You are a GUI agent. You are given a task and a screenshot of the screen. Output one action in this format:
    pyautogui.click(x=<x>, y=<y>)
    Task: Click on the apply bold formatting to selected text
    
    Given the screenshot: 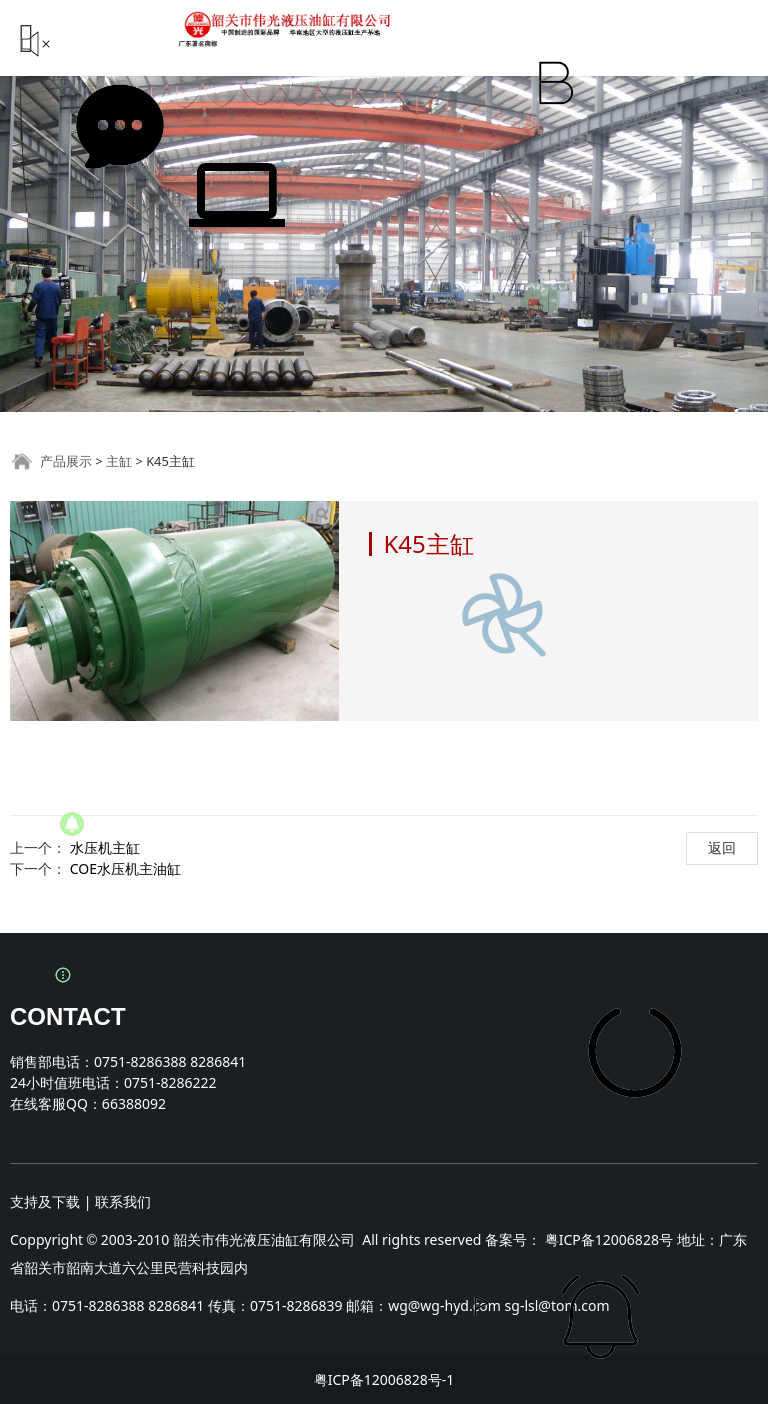 What is the action you would take?
    pyautogui.click(x=553, y=84)
    